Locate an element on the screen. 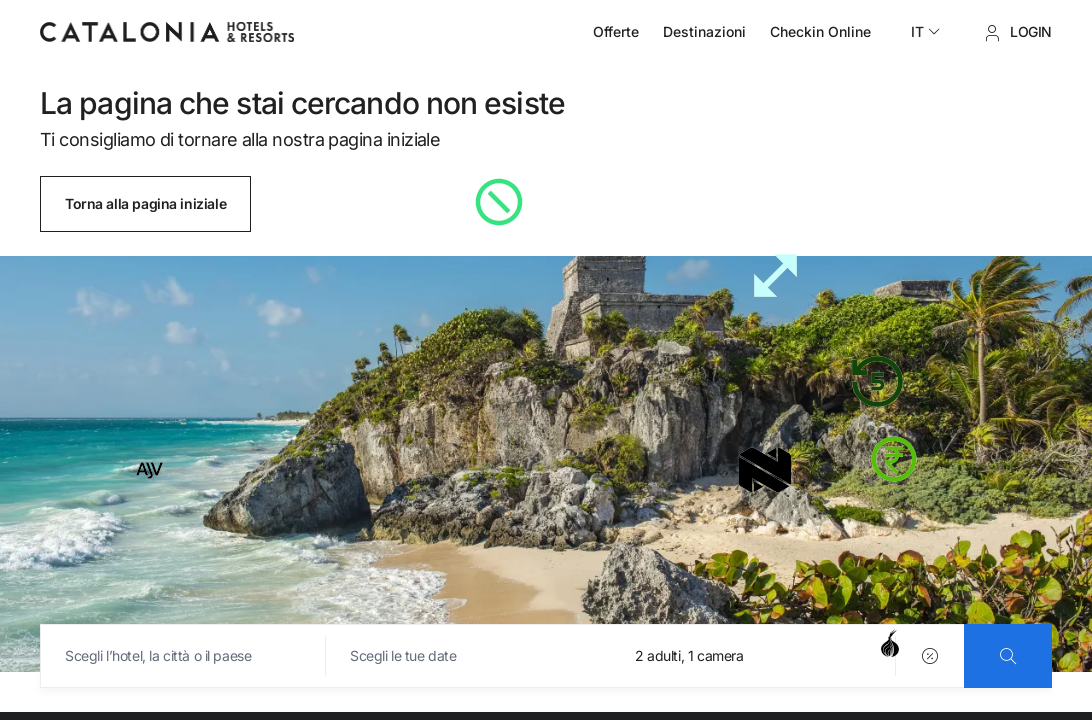  indicates a blocked or prohibited action is located at coordinates (499, 202).